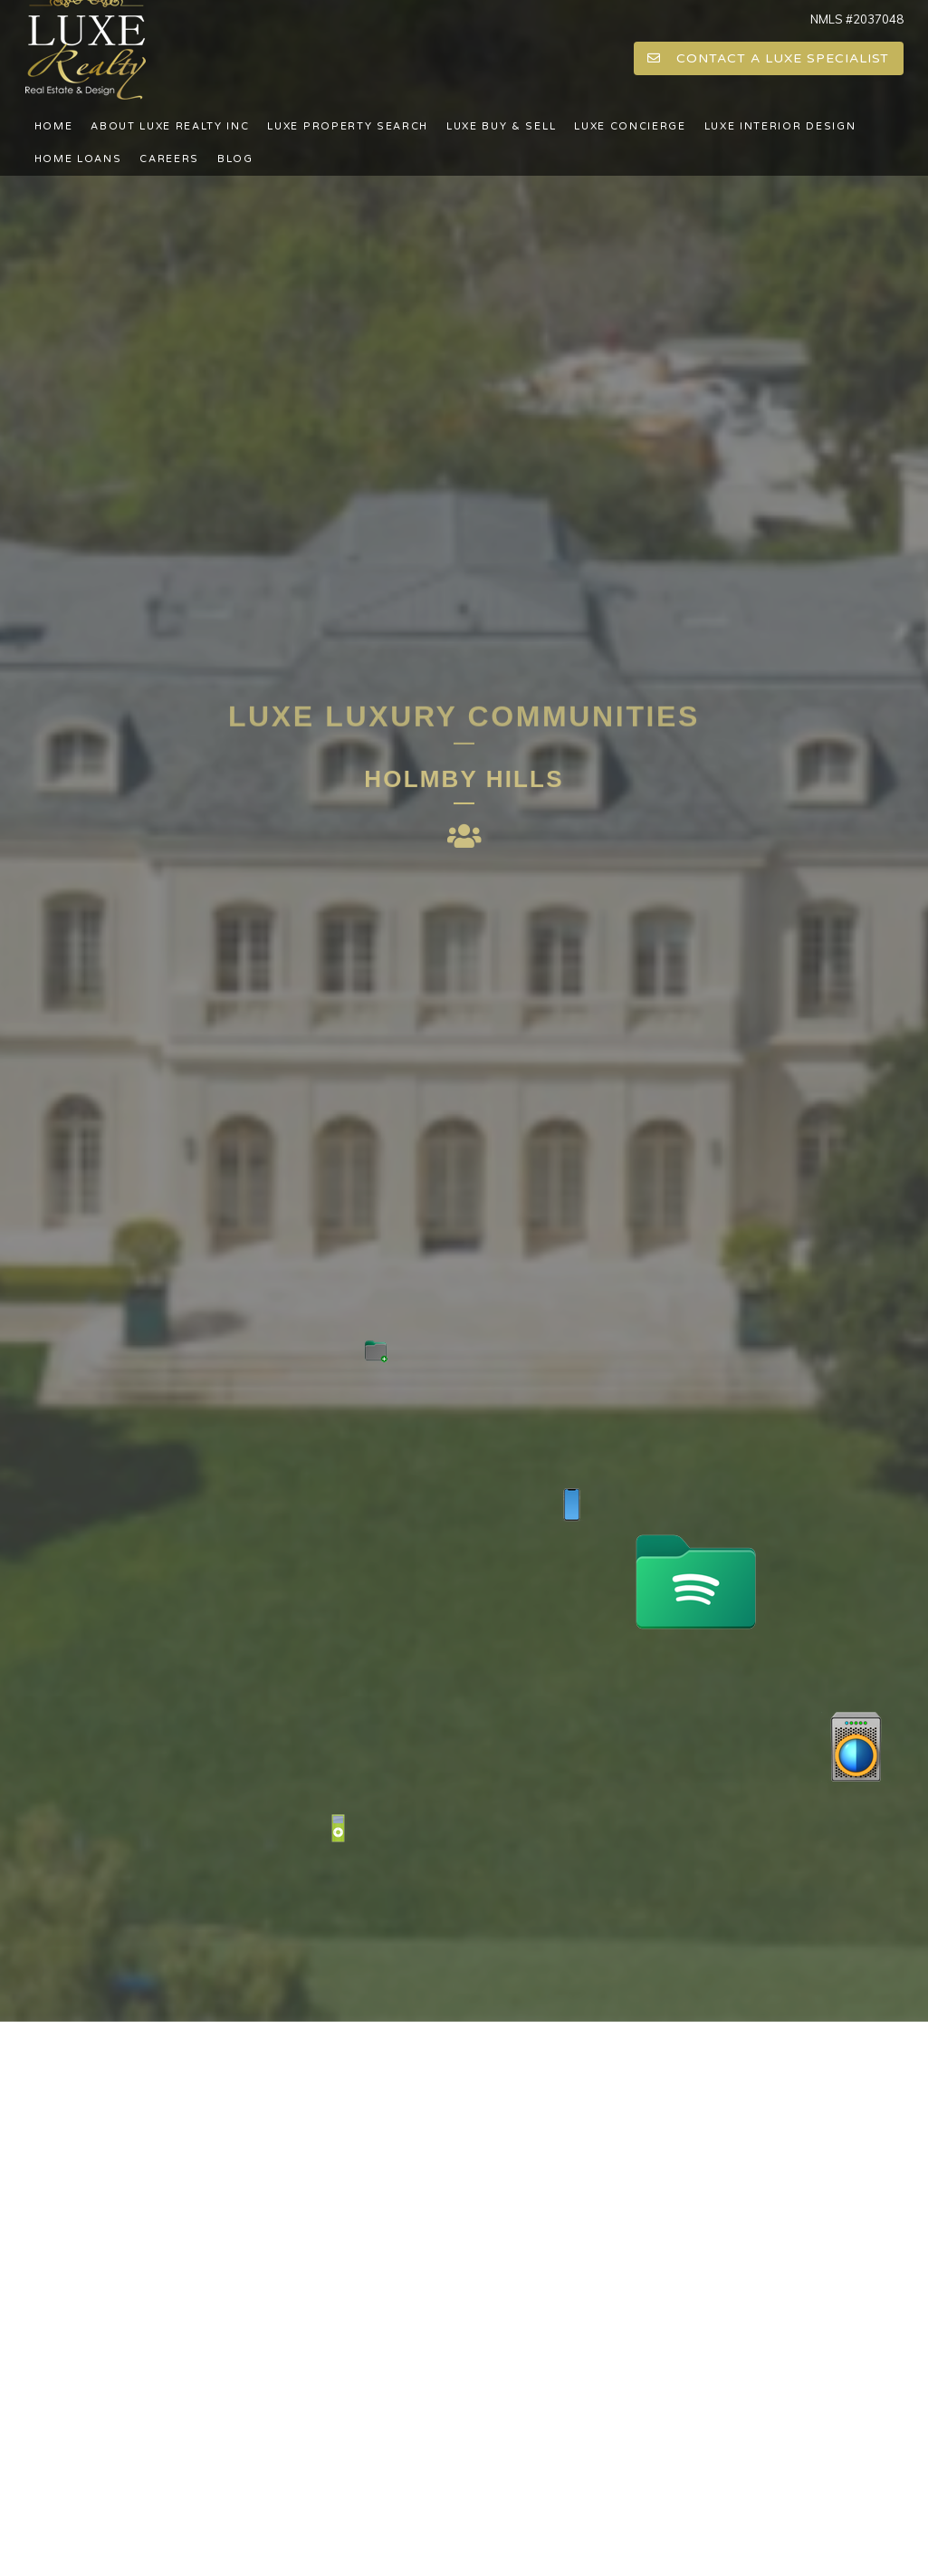  What do you see at coordinates (571, 1504) in the screenshot?
I see `iPhone XS device icon` at bounding box center [571, 1504].